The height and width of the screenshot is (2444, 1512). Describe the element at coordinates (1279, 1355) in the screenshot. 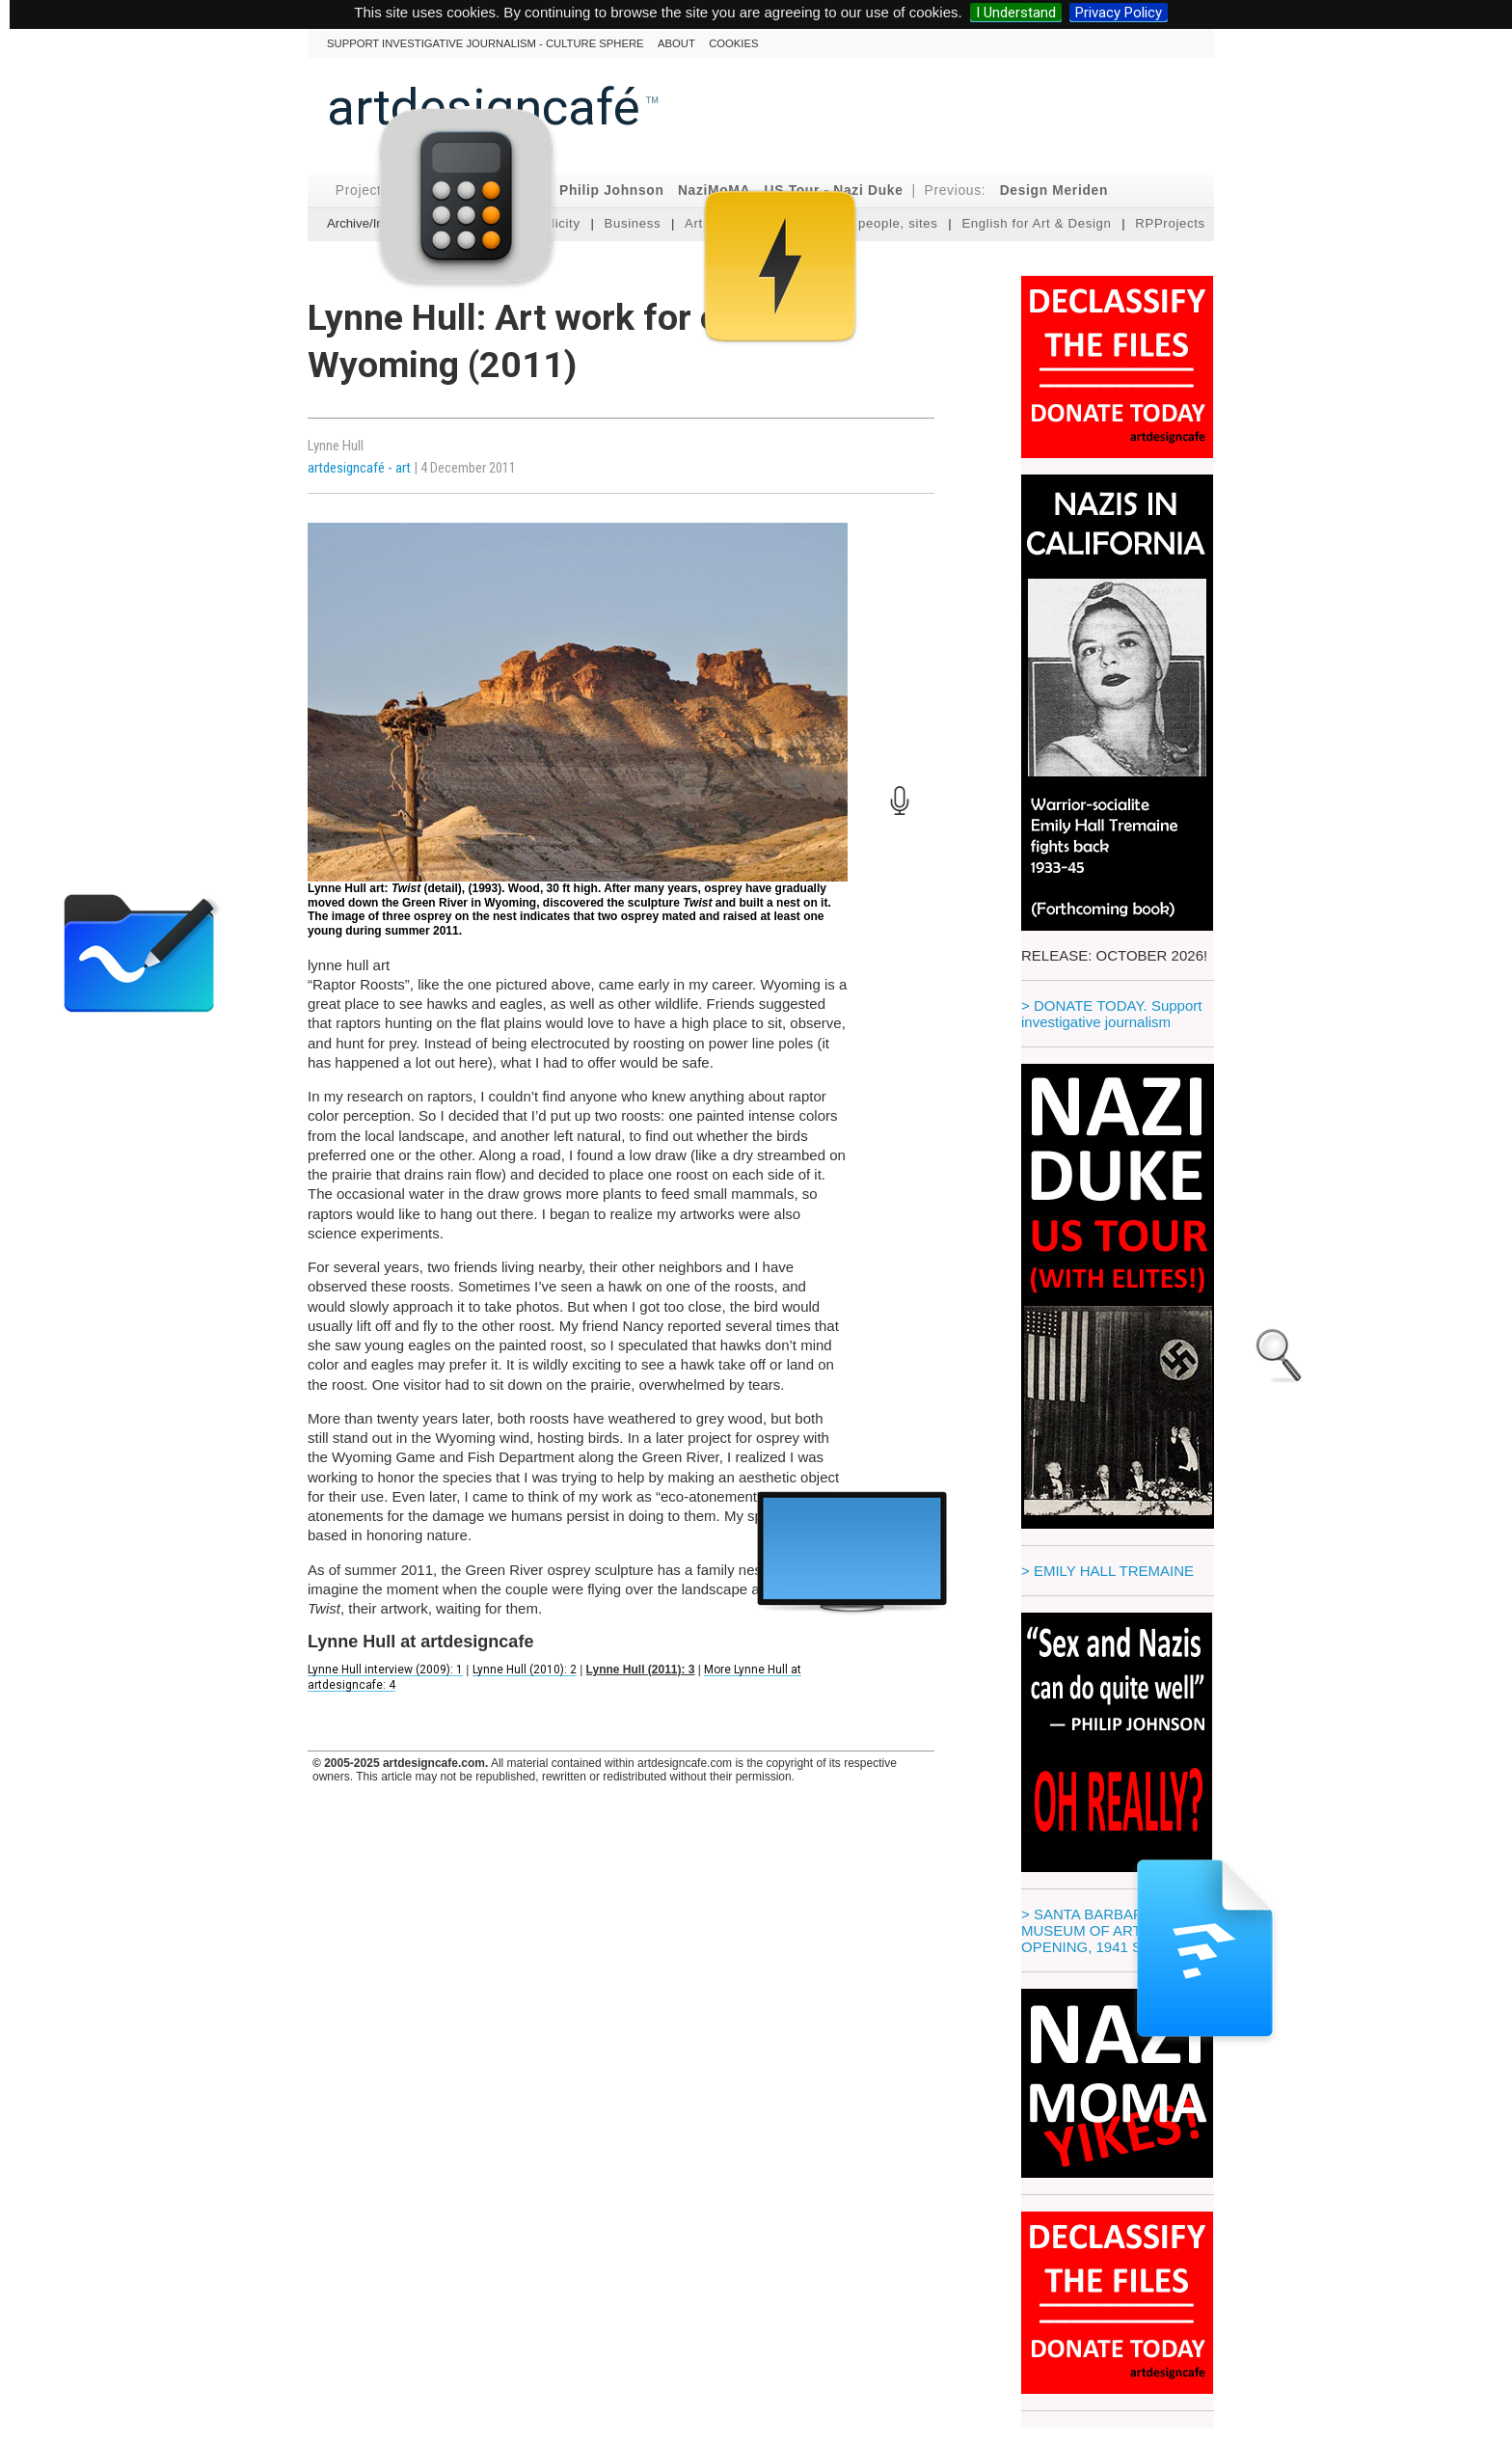

I see `search files, apps, or settings` at that location.